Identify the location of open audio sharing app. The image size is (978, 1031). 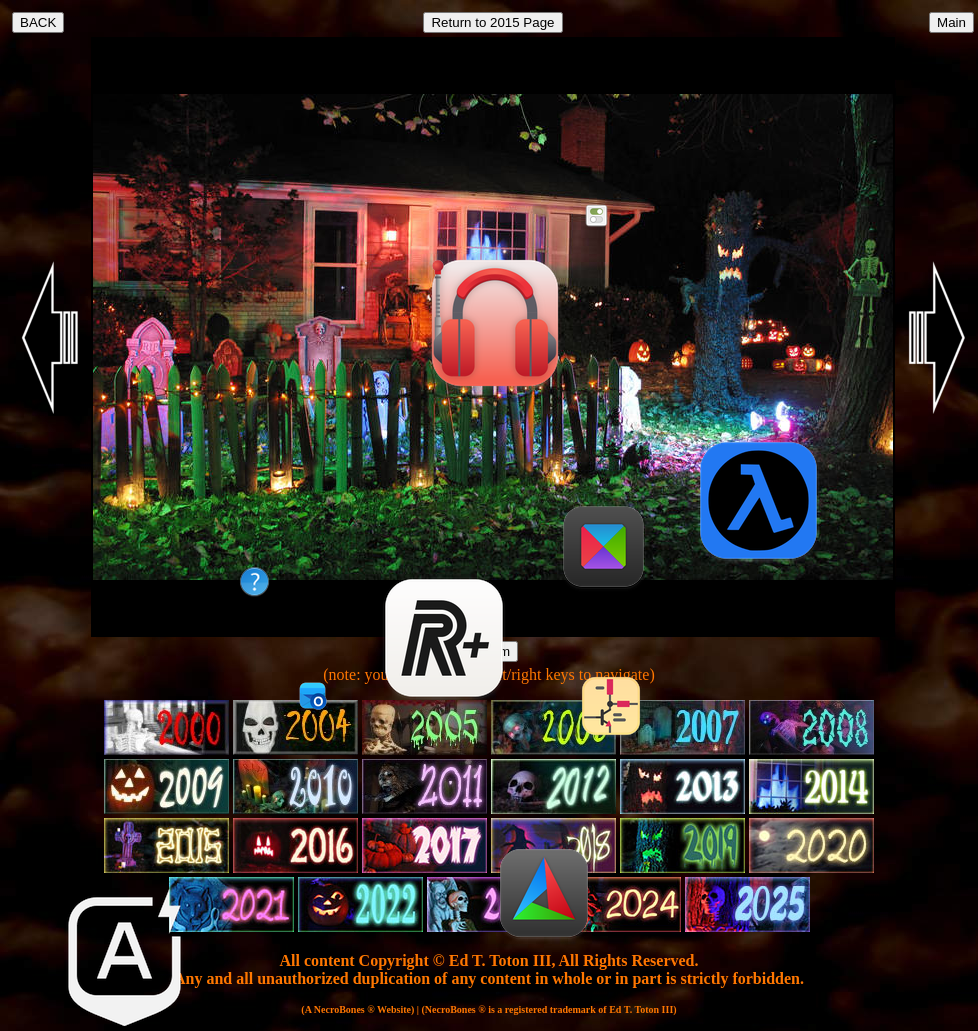
(495, 323).